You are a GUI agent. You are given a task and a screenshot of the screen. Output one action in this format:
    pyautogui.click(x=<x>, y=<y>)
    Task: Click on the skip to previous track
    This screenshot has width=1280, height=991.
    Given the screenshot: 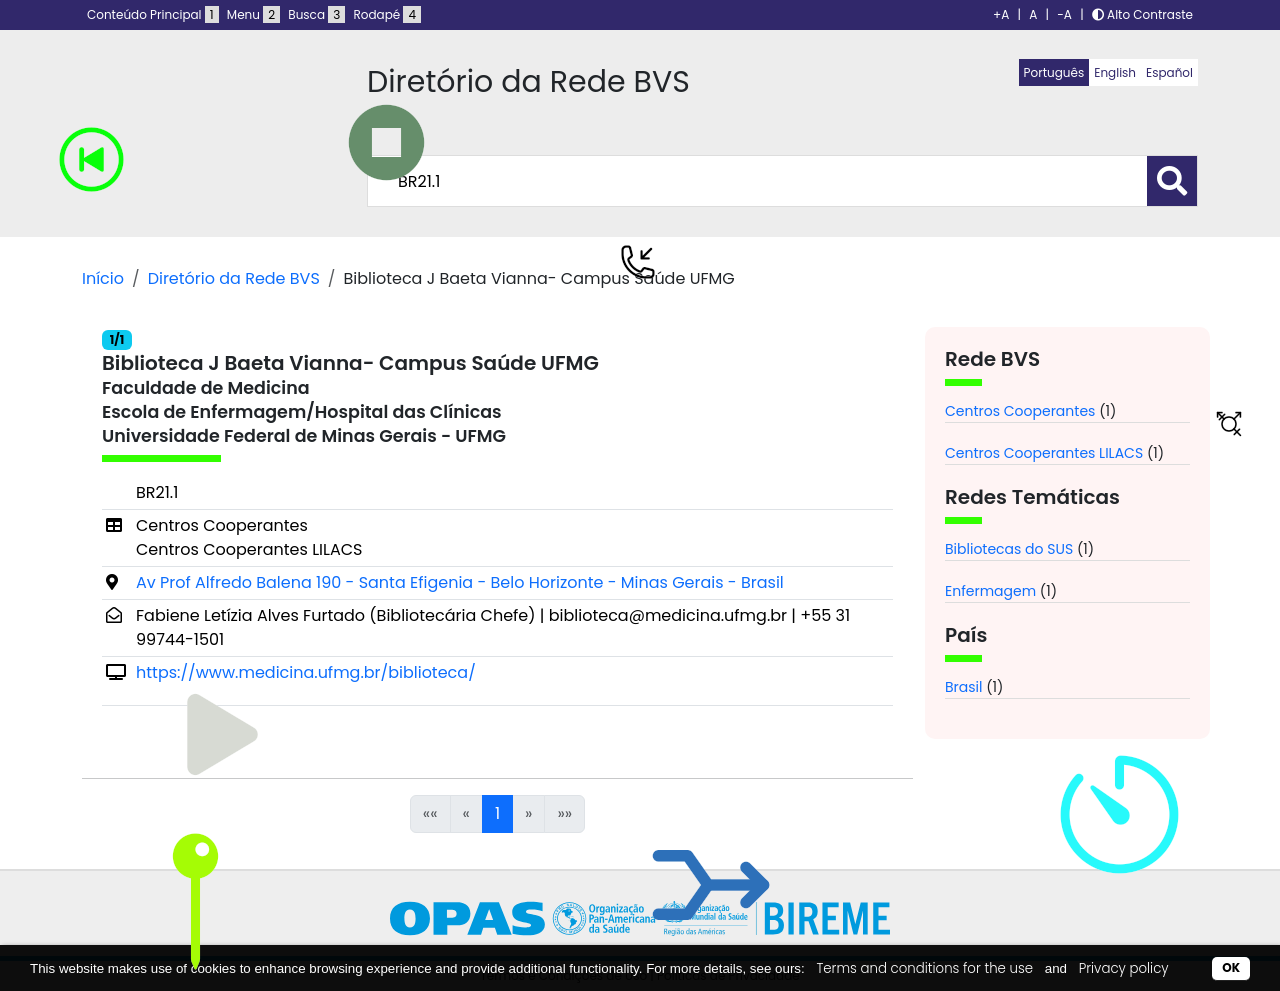 What is the action you would take?
    pyautogui.click(x=91, y=159)
    